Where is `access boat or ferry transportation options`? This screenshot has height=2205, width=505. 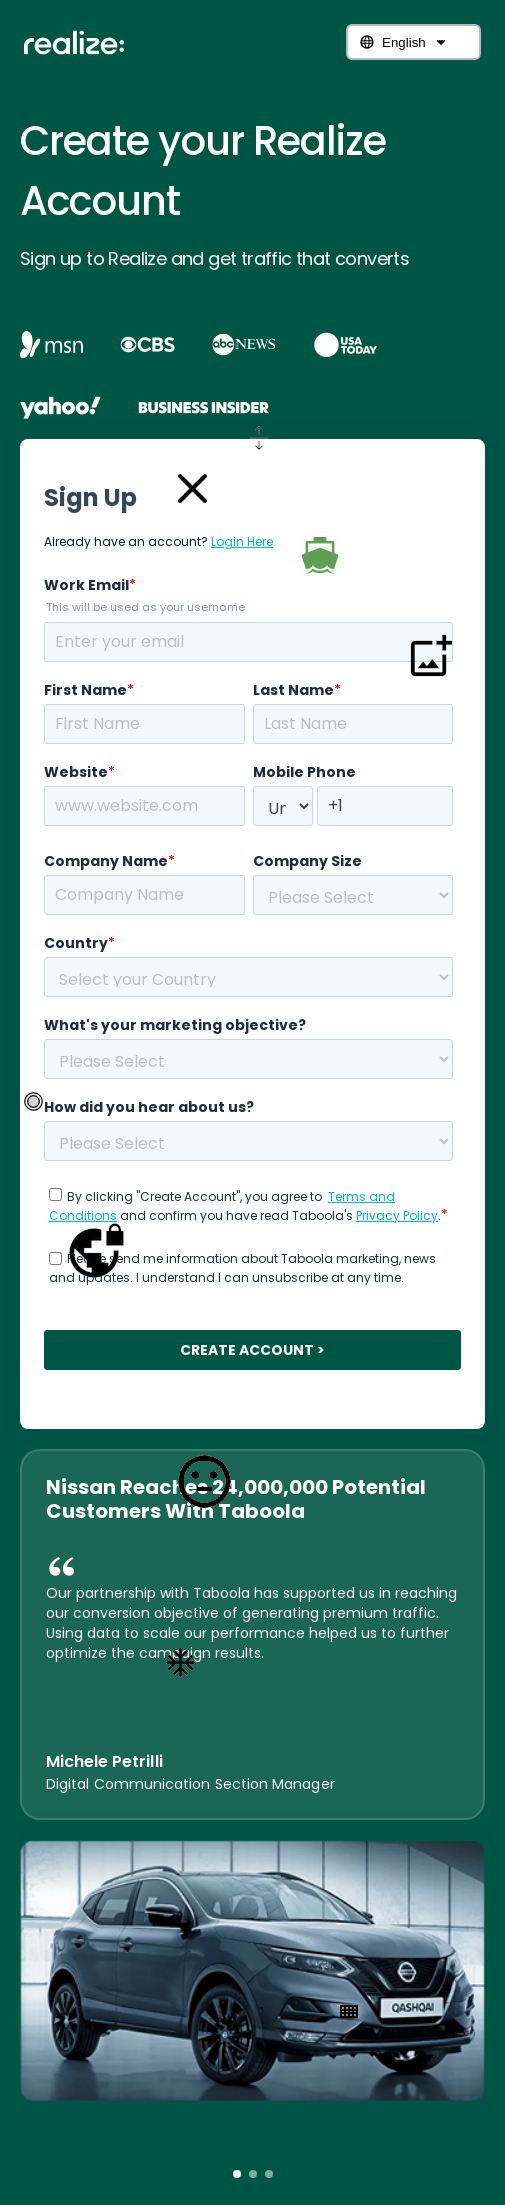
access boat or ferry transportation options is located at coordinates (320, 556).